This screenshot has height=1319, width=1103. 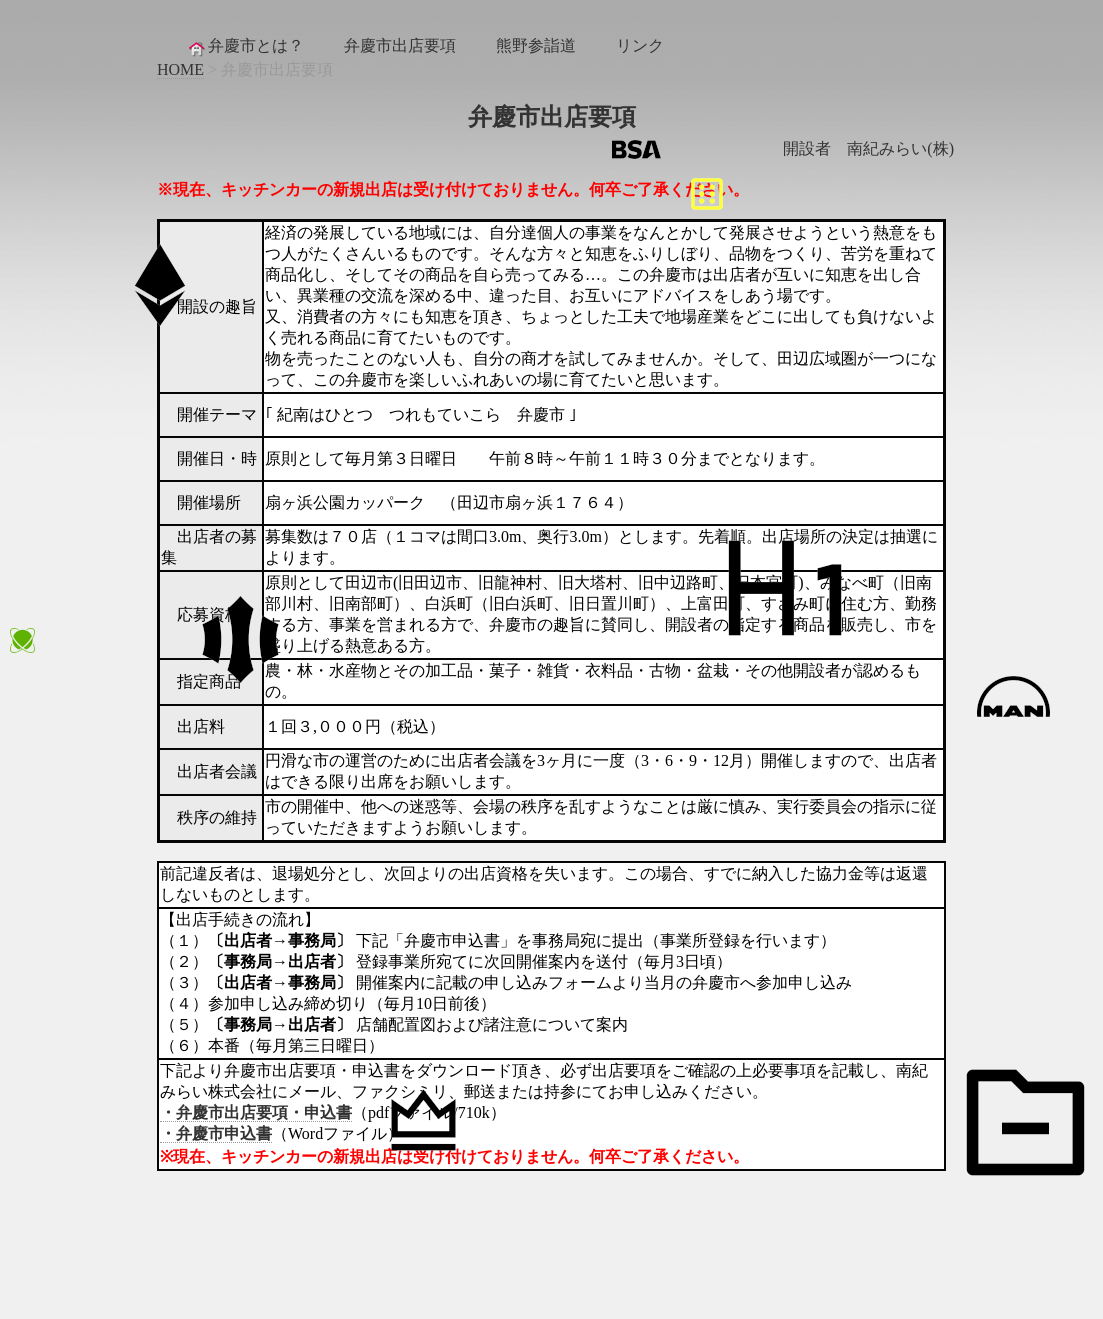 What do you see at coordinates (423, 1121) in the screenshot?
I see `indicates VIP or premium membership status` at bounding box center [423, 1121].